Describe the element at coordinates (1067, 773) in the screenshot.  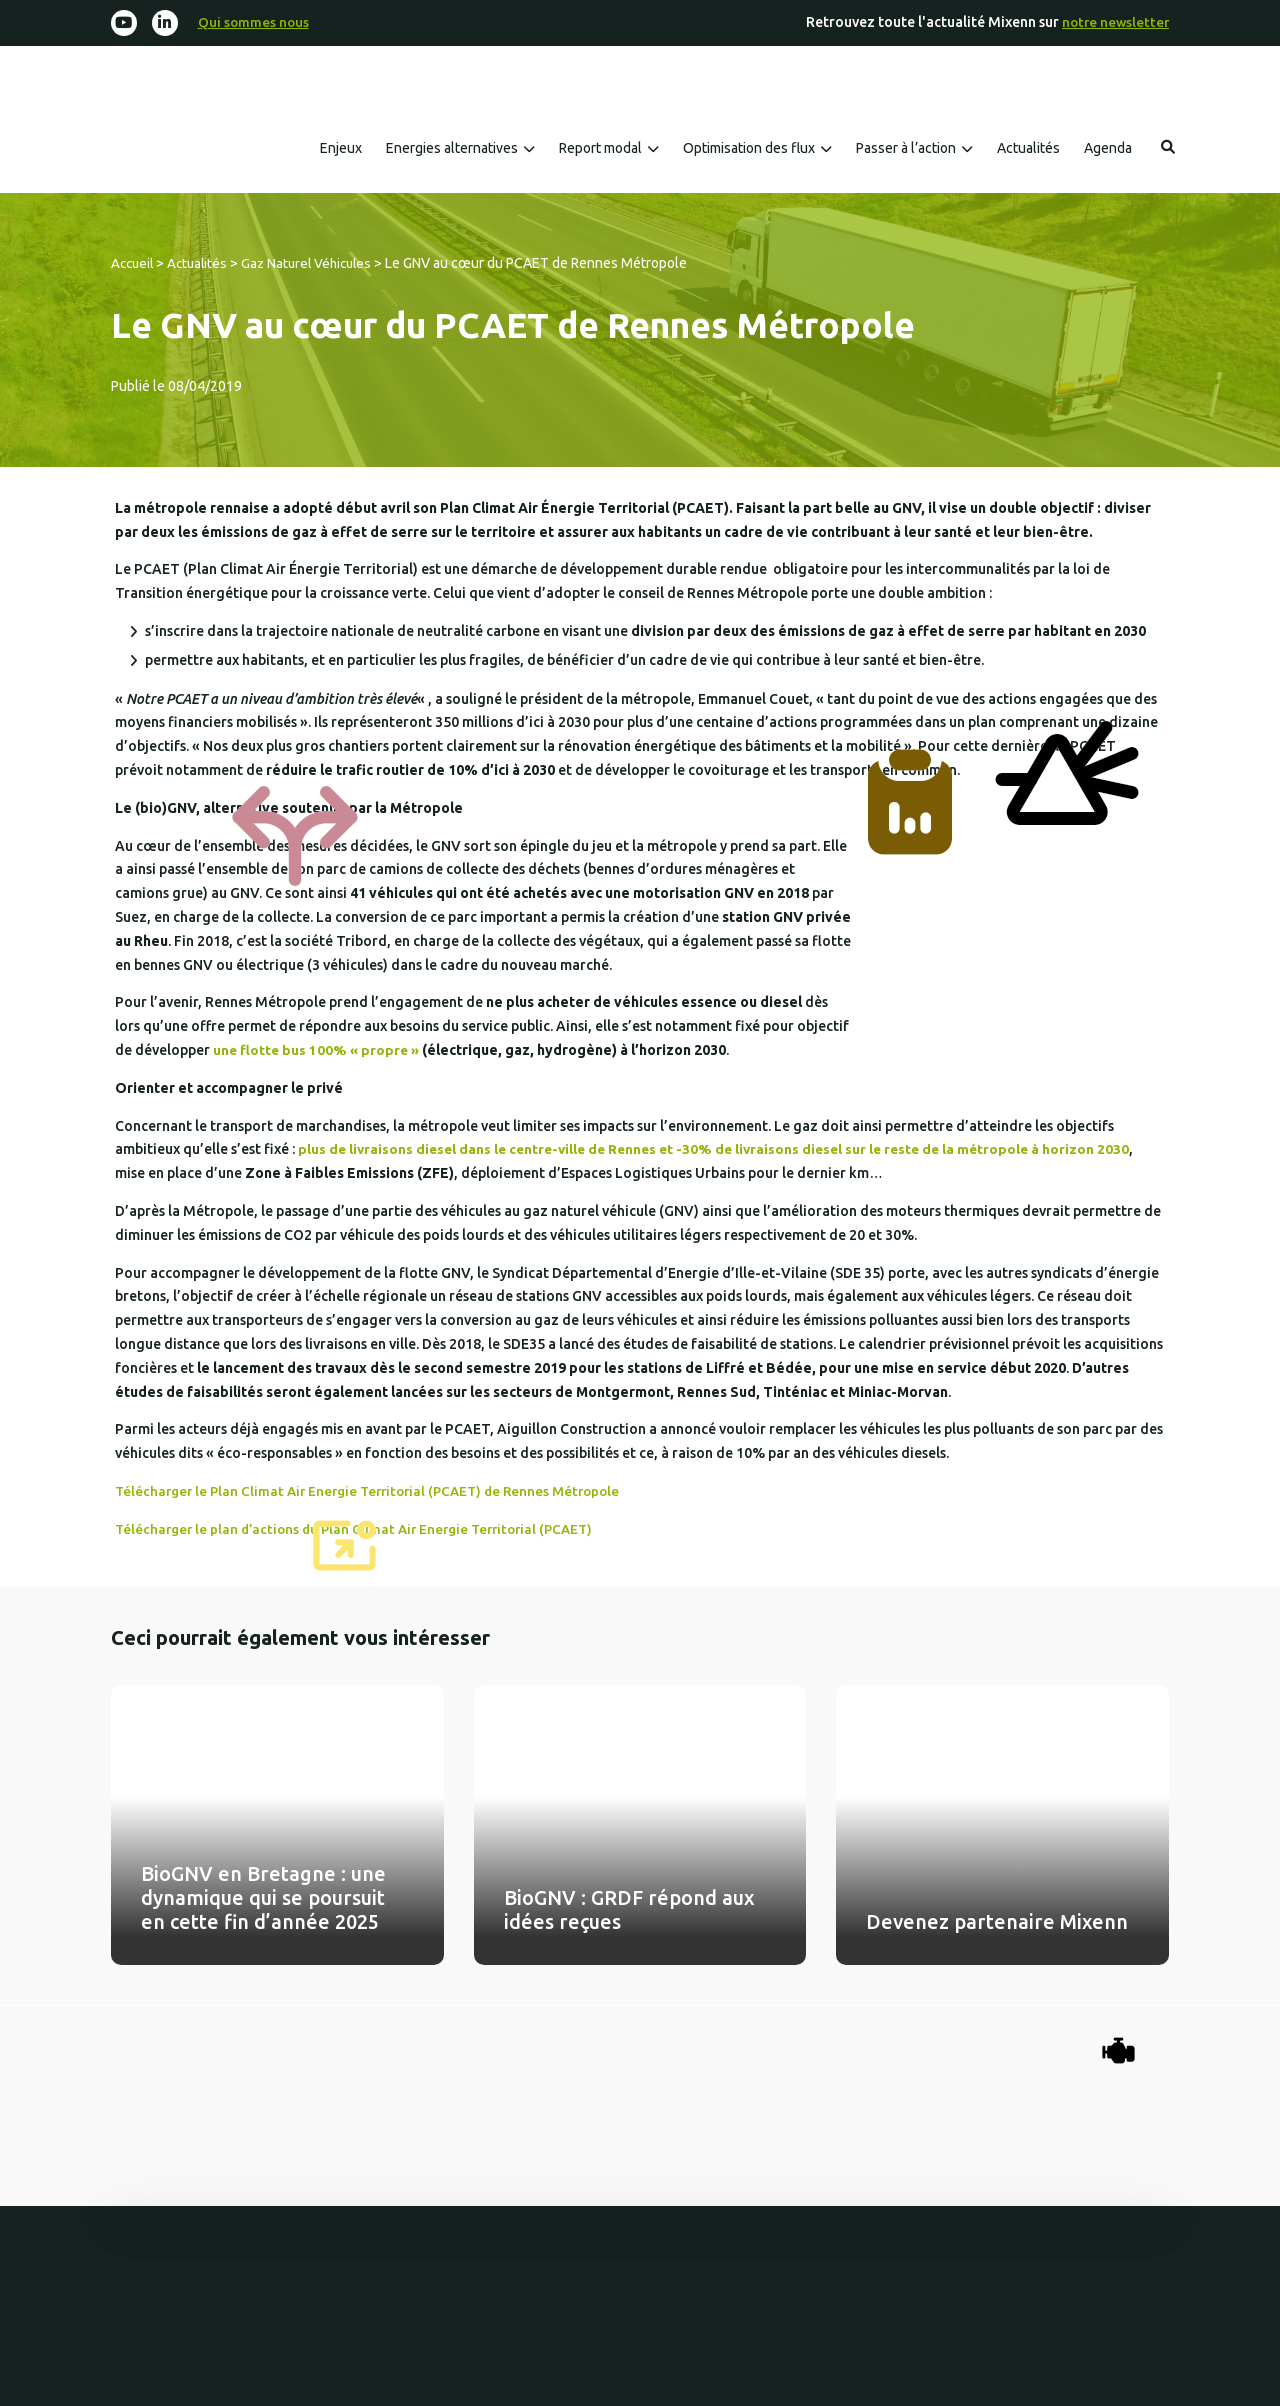
I see `toggle light refraction or prism effect` at that location.